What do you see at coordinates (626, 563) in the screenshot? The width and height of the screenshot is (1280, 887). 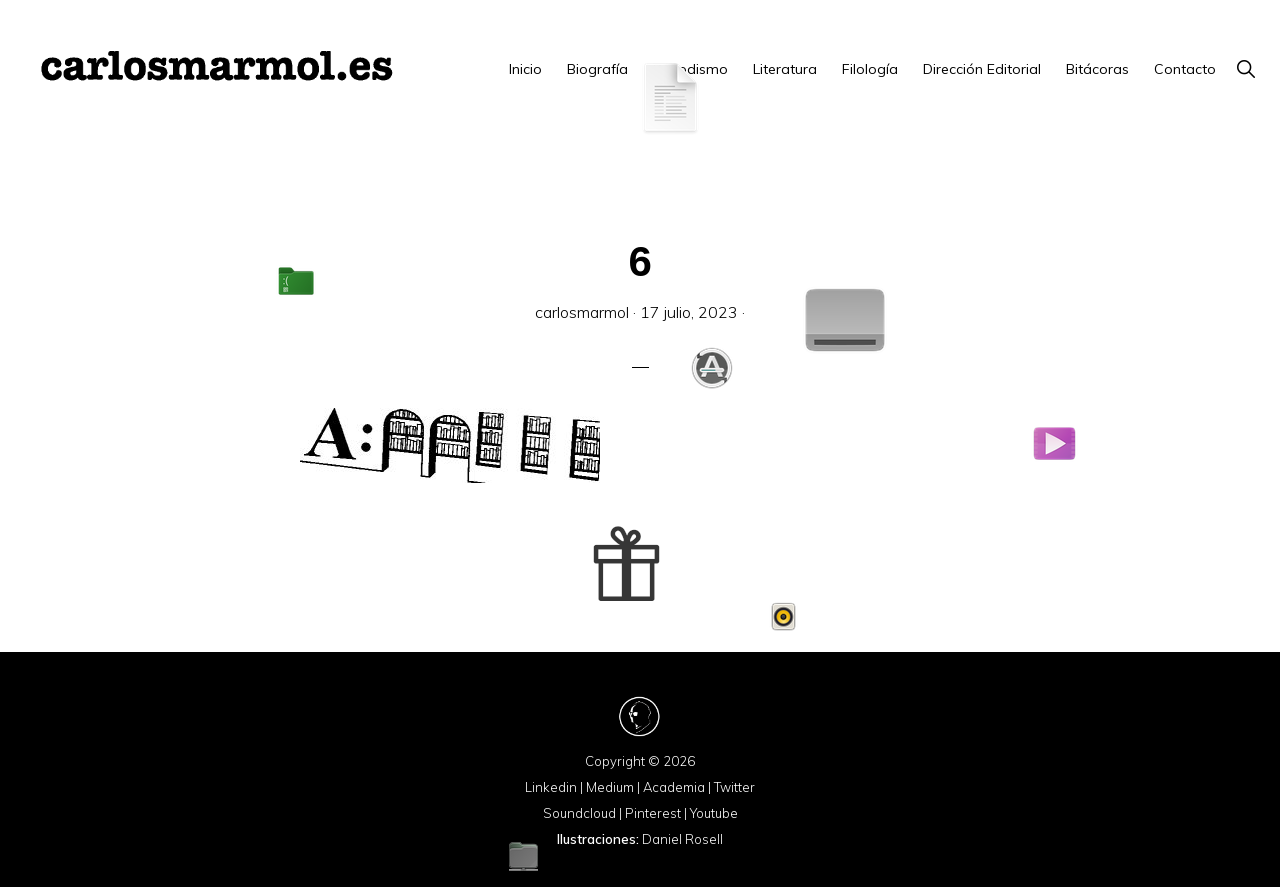 I see `view birthday events in calendar` at bounding box center [626, 563].